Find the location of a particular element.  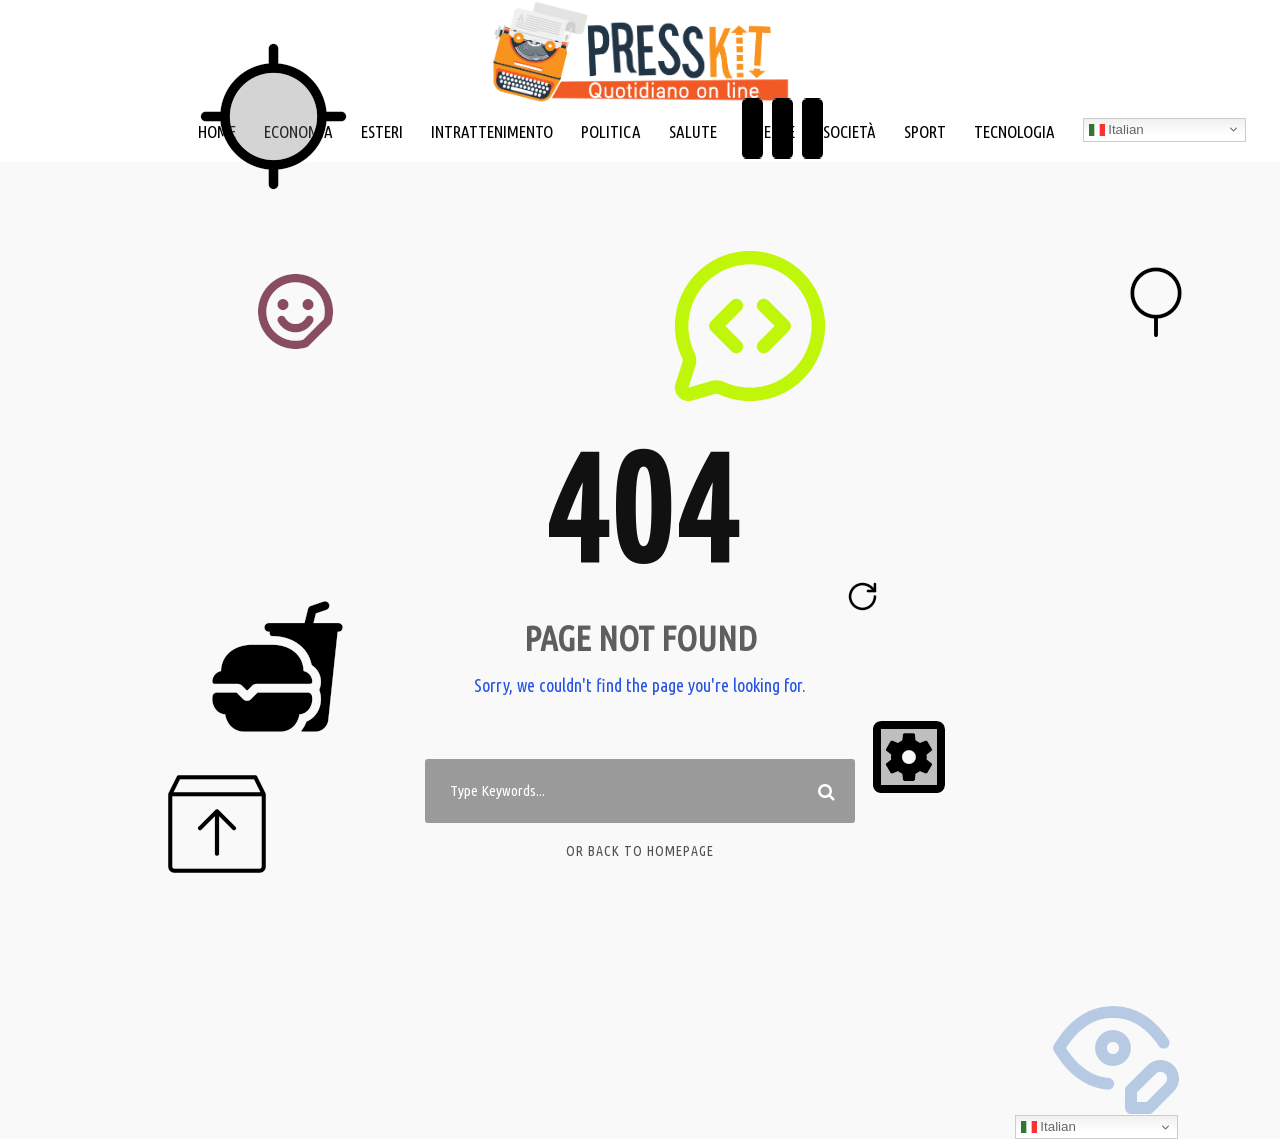

access current location is located at coordinates (273, 116).